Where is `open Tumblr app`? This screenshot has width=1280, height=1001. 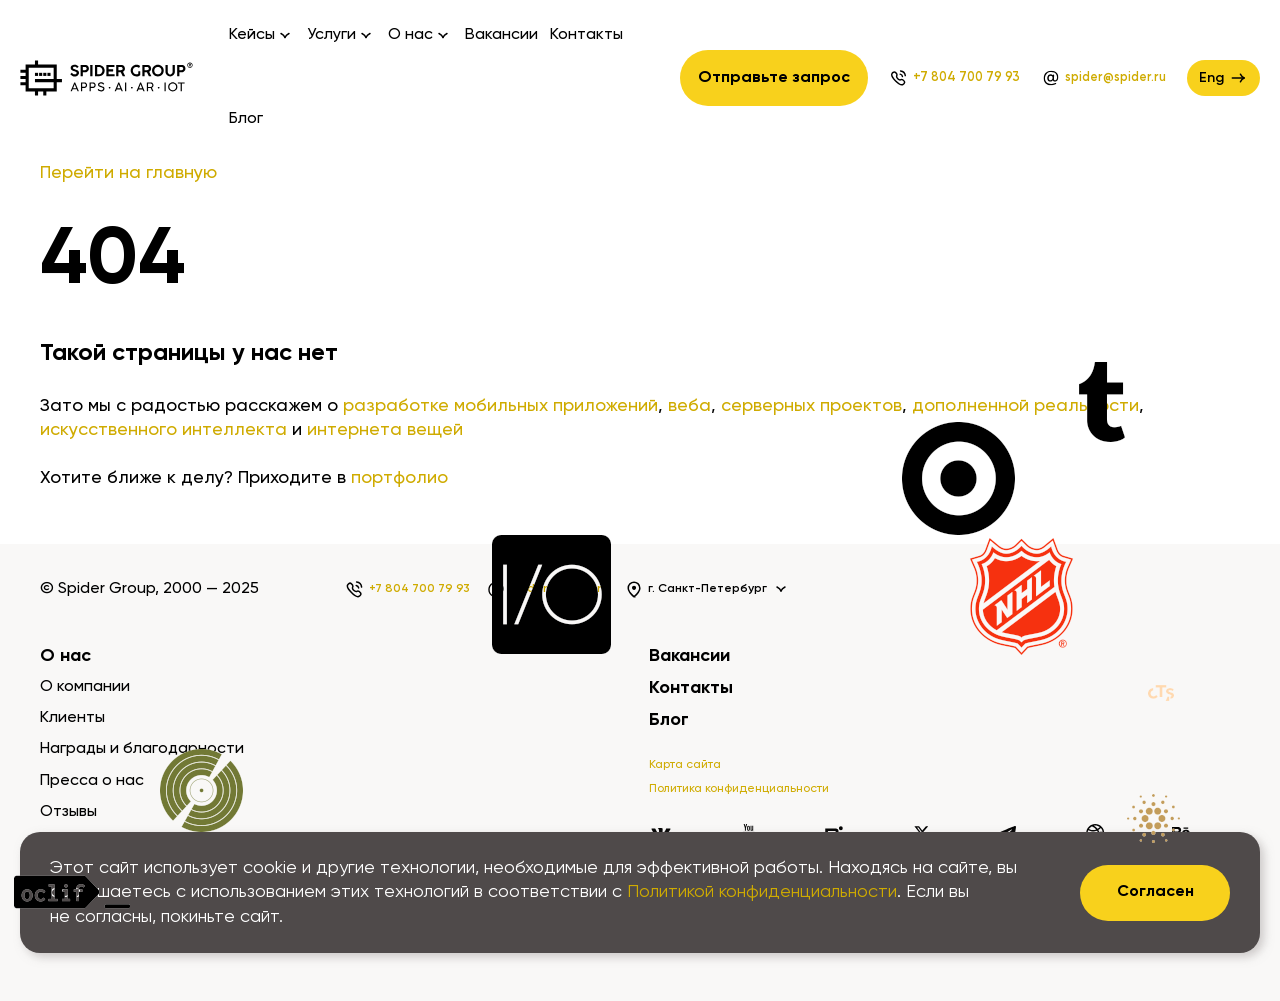 open Tumblr app is located at coordinates (1102, 402).